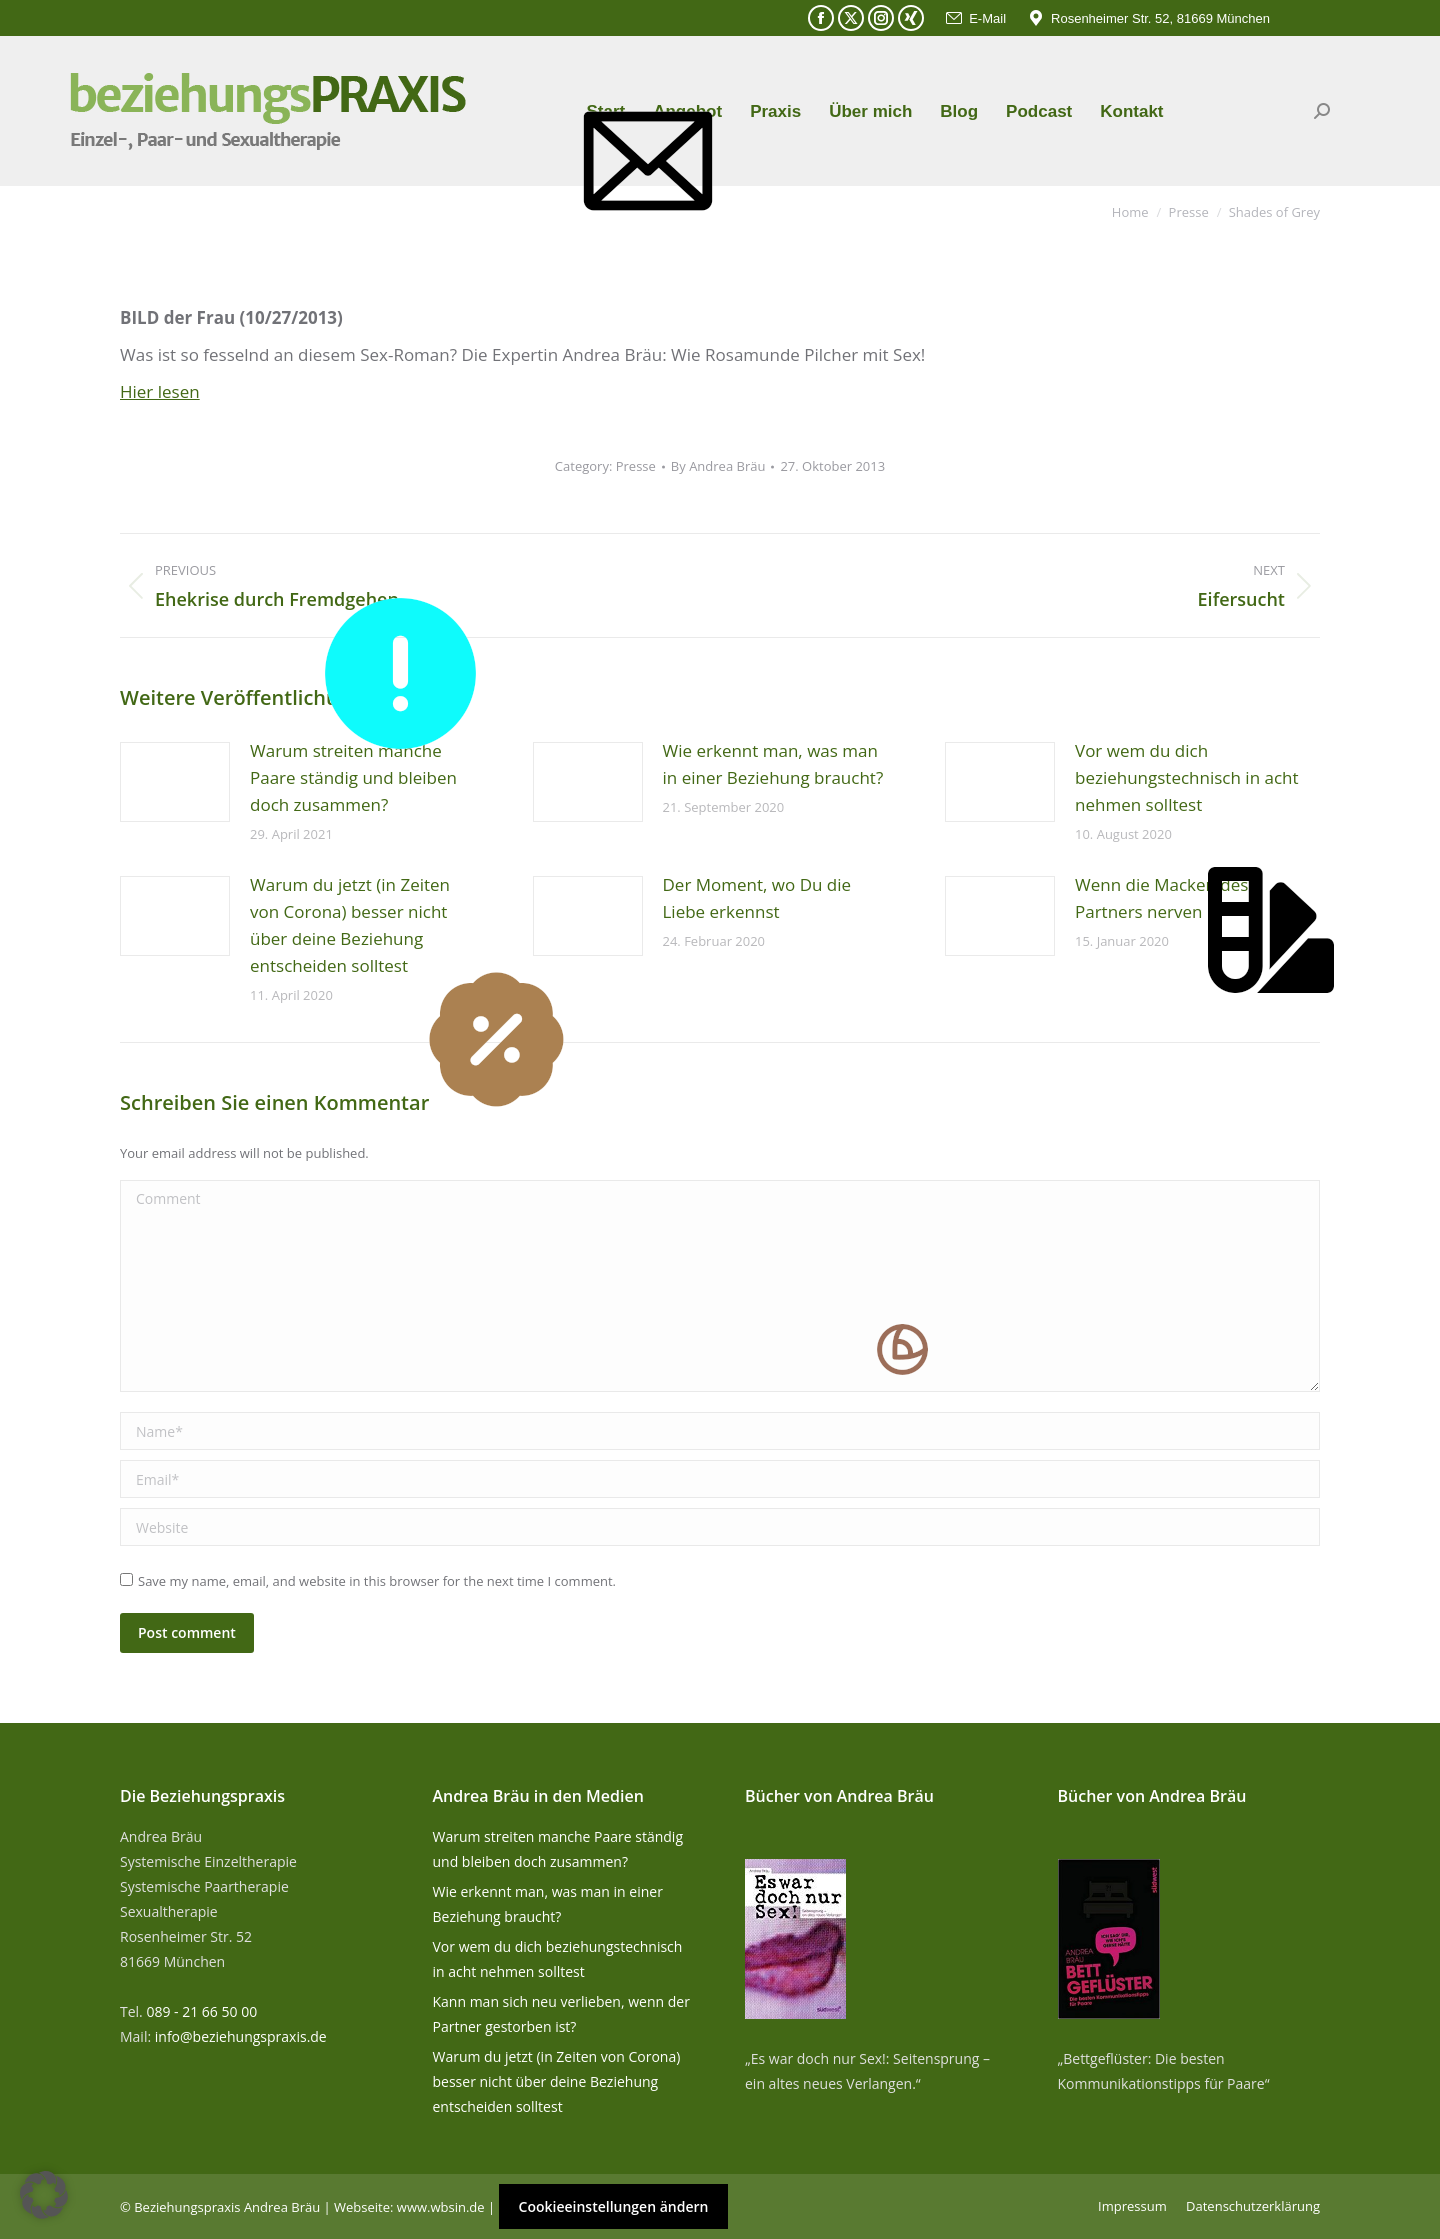 This screenshot has width=1440, height=2239. I want to click on access color palette or theme settings, so click(1271, 930).